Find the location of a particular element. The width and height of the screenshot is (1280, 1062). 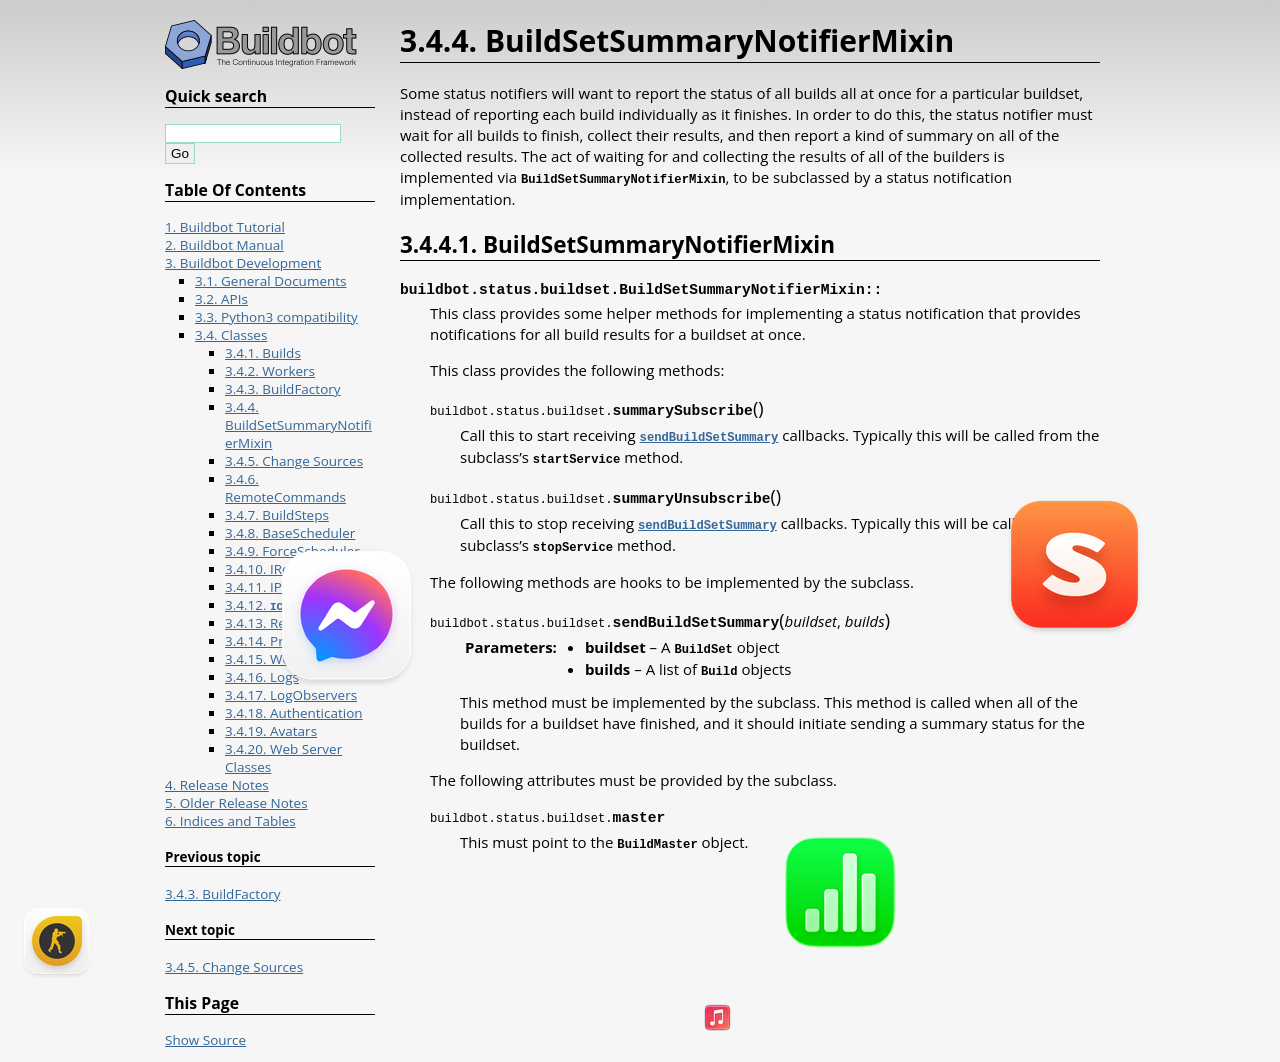

launch counter-strike is located at coordinates (57, 941).